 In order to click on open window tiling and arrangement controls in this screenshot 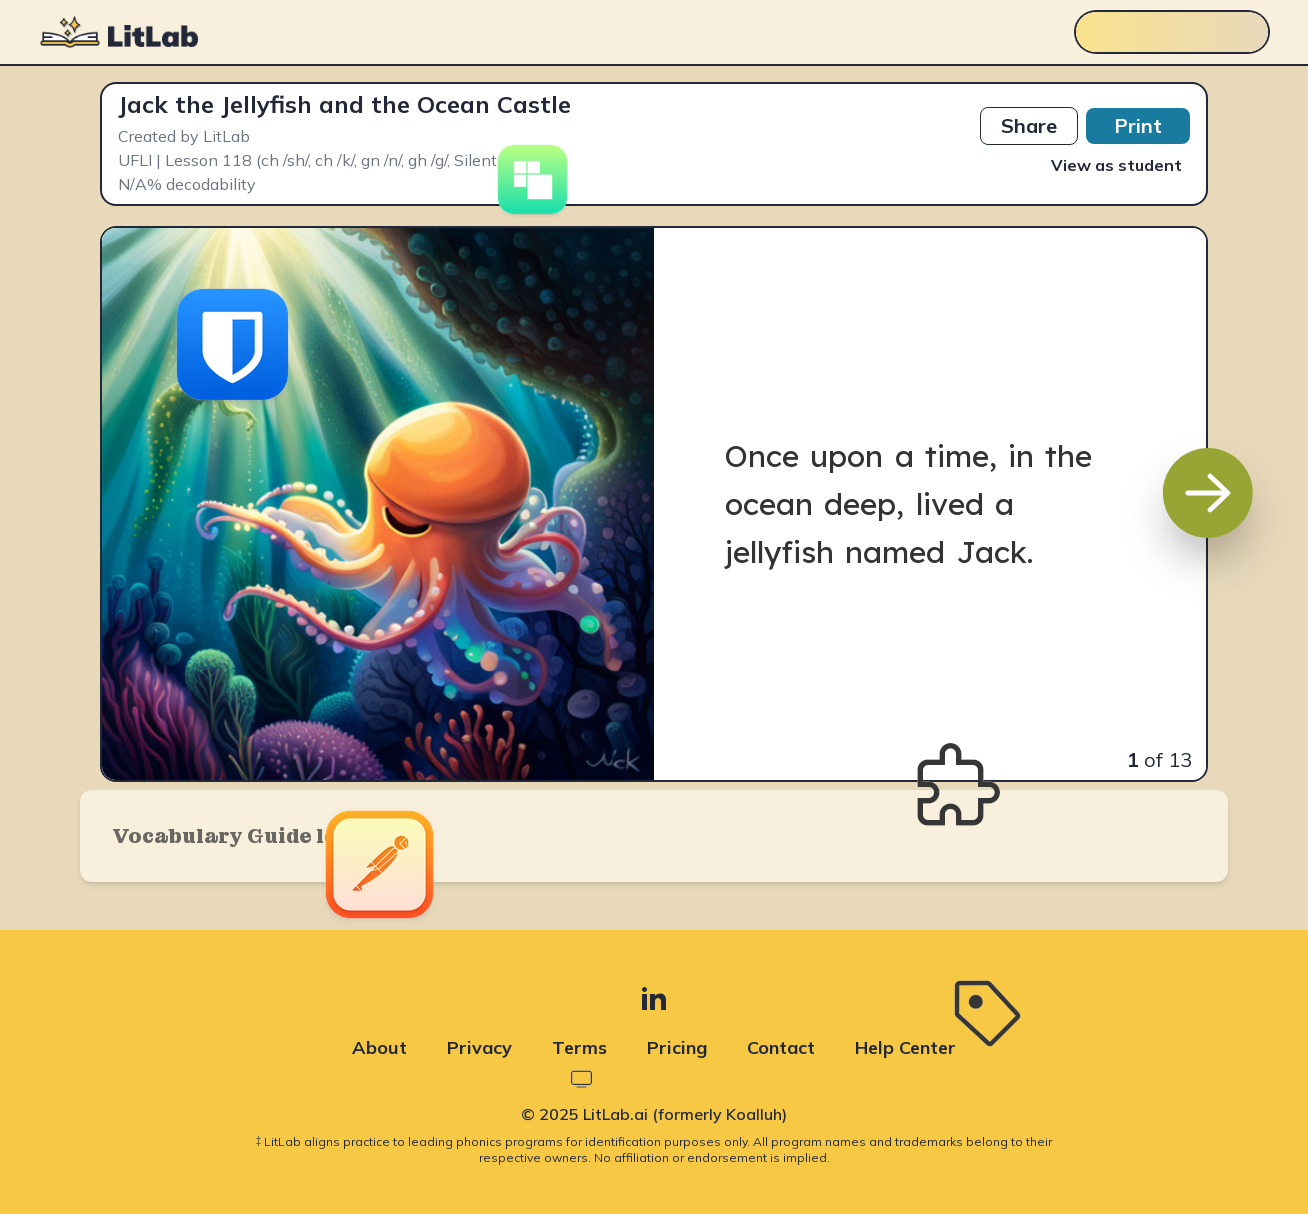, I will do `click(532, 179)`.